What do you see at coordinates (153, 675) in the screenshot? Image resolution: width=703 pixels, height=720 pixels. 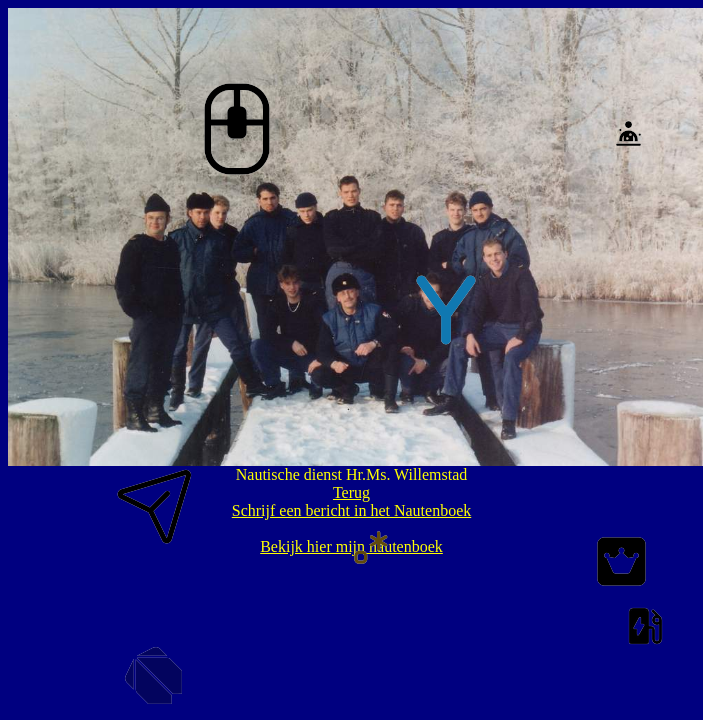 I see `dart programming language logo` at bounding box center [153, 675].